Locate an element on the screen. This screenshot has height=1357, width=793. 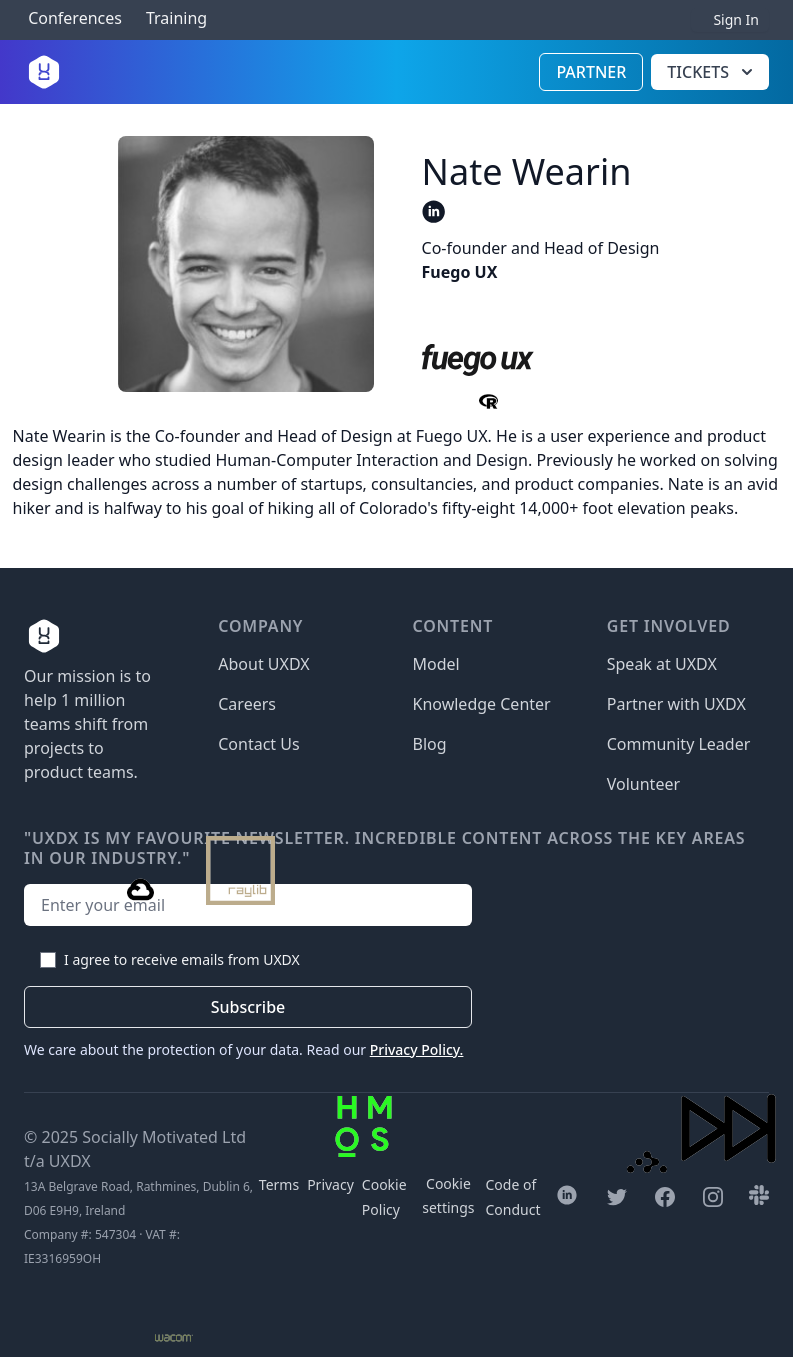
skip to the end of the current track is located at coordinates (728, 1128).